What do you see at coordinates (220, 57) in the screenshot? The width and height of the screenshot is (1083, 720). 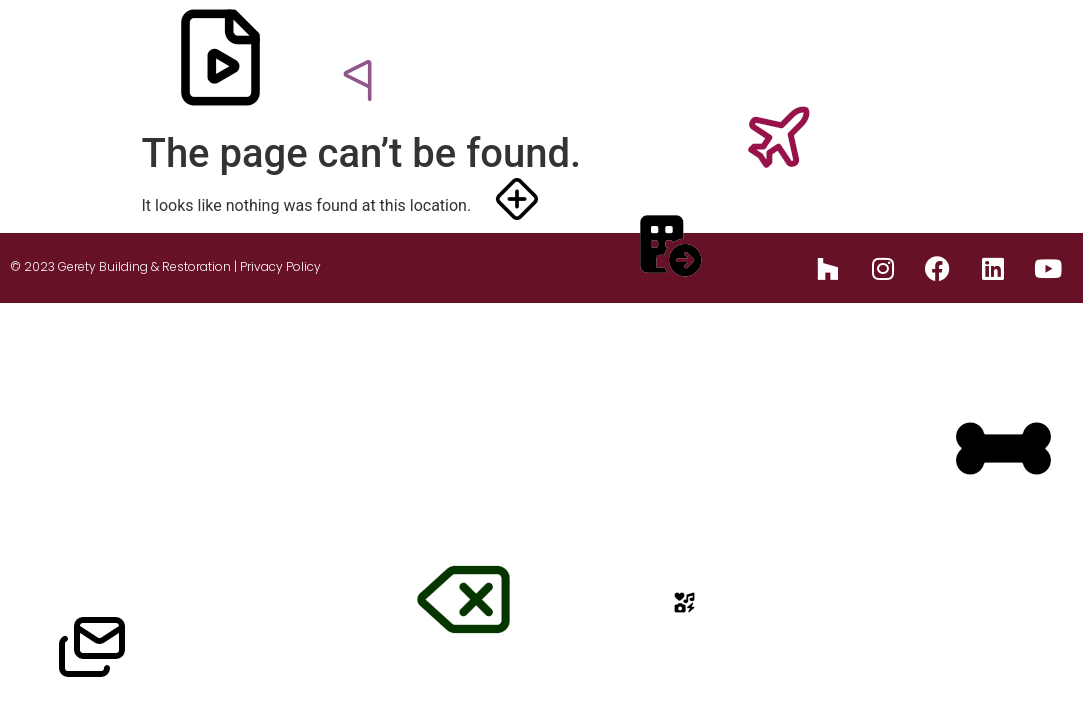 I see `play a video file` at bounding box center [220, 57].